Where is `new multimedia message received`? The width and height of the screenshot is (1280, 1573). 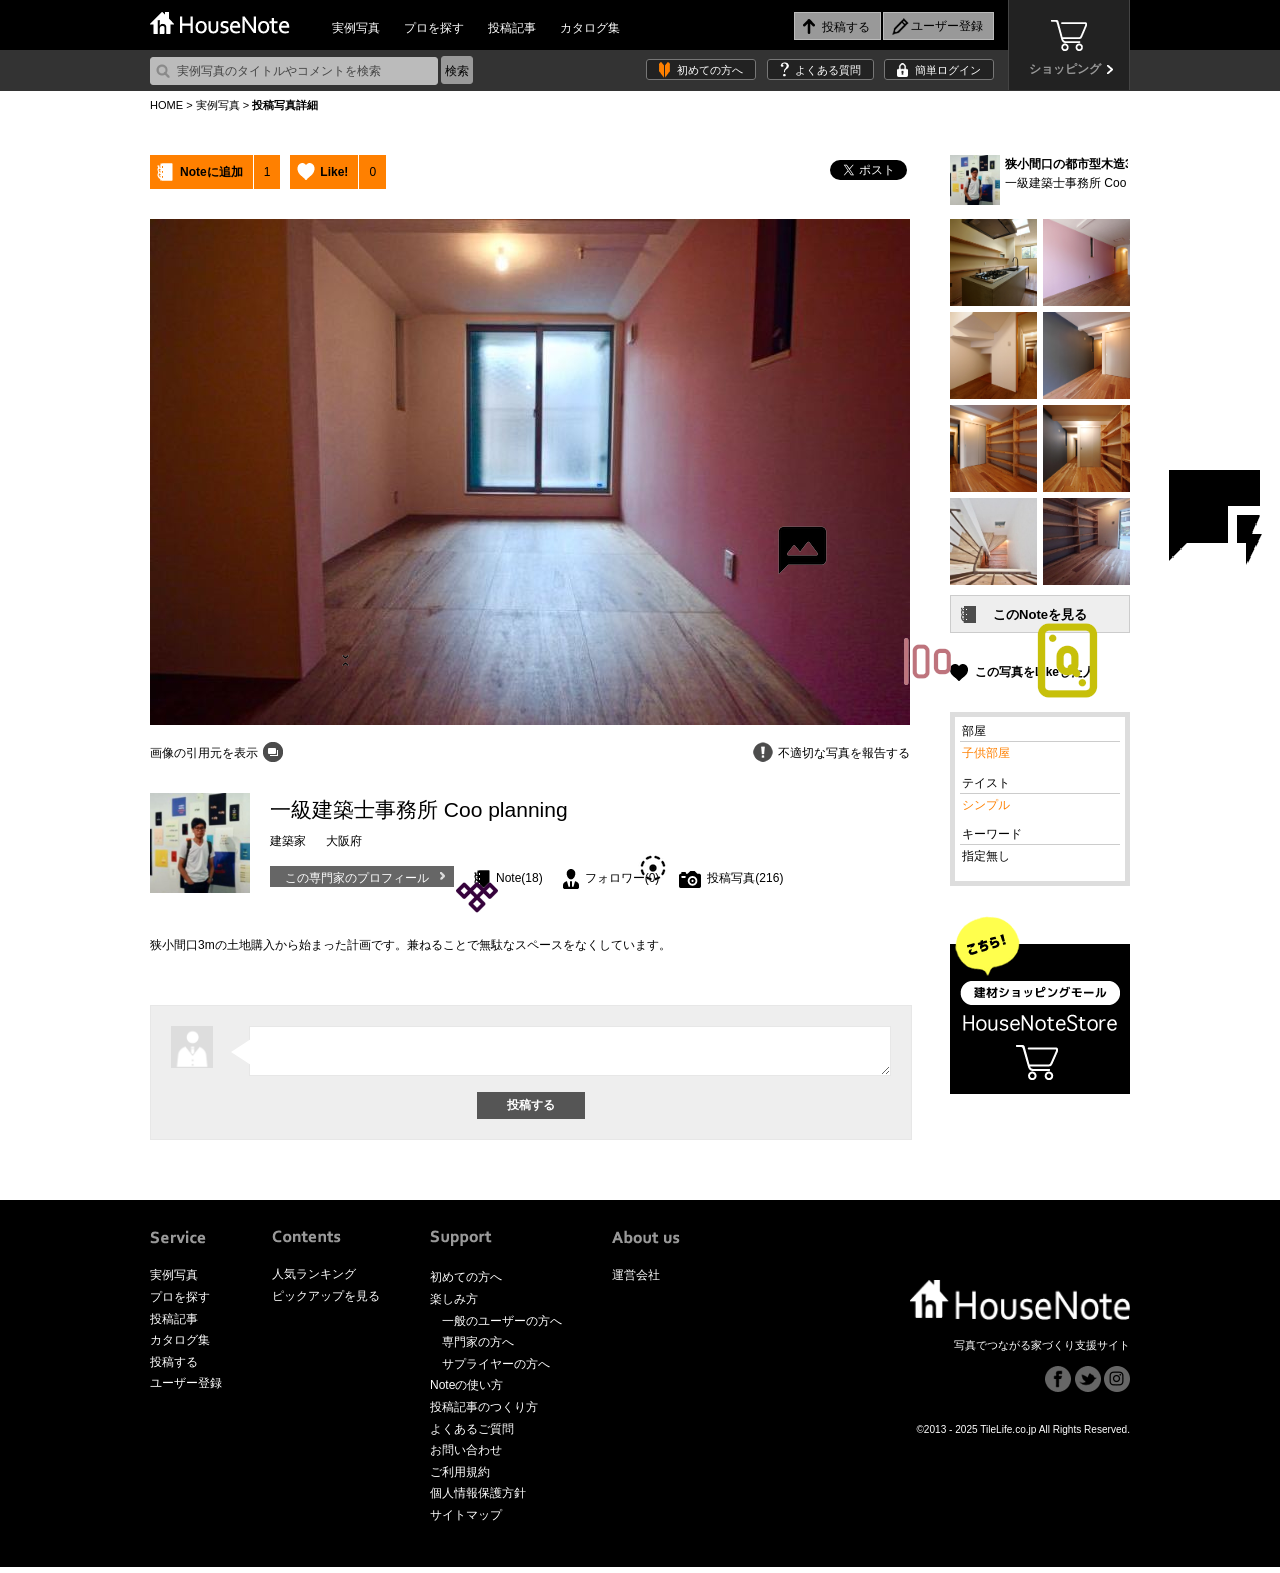
new multimedia message received is located at coordinates (802, 550).